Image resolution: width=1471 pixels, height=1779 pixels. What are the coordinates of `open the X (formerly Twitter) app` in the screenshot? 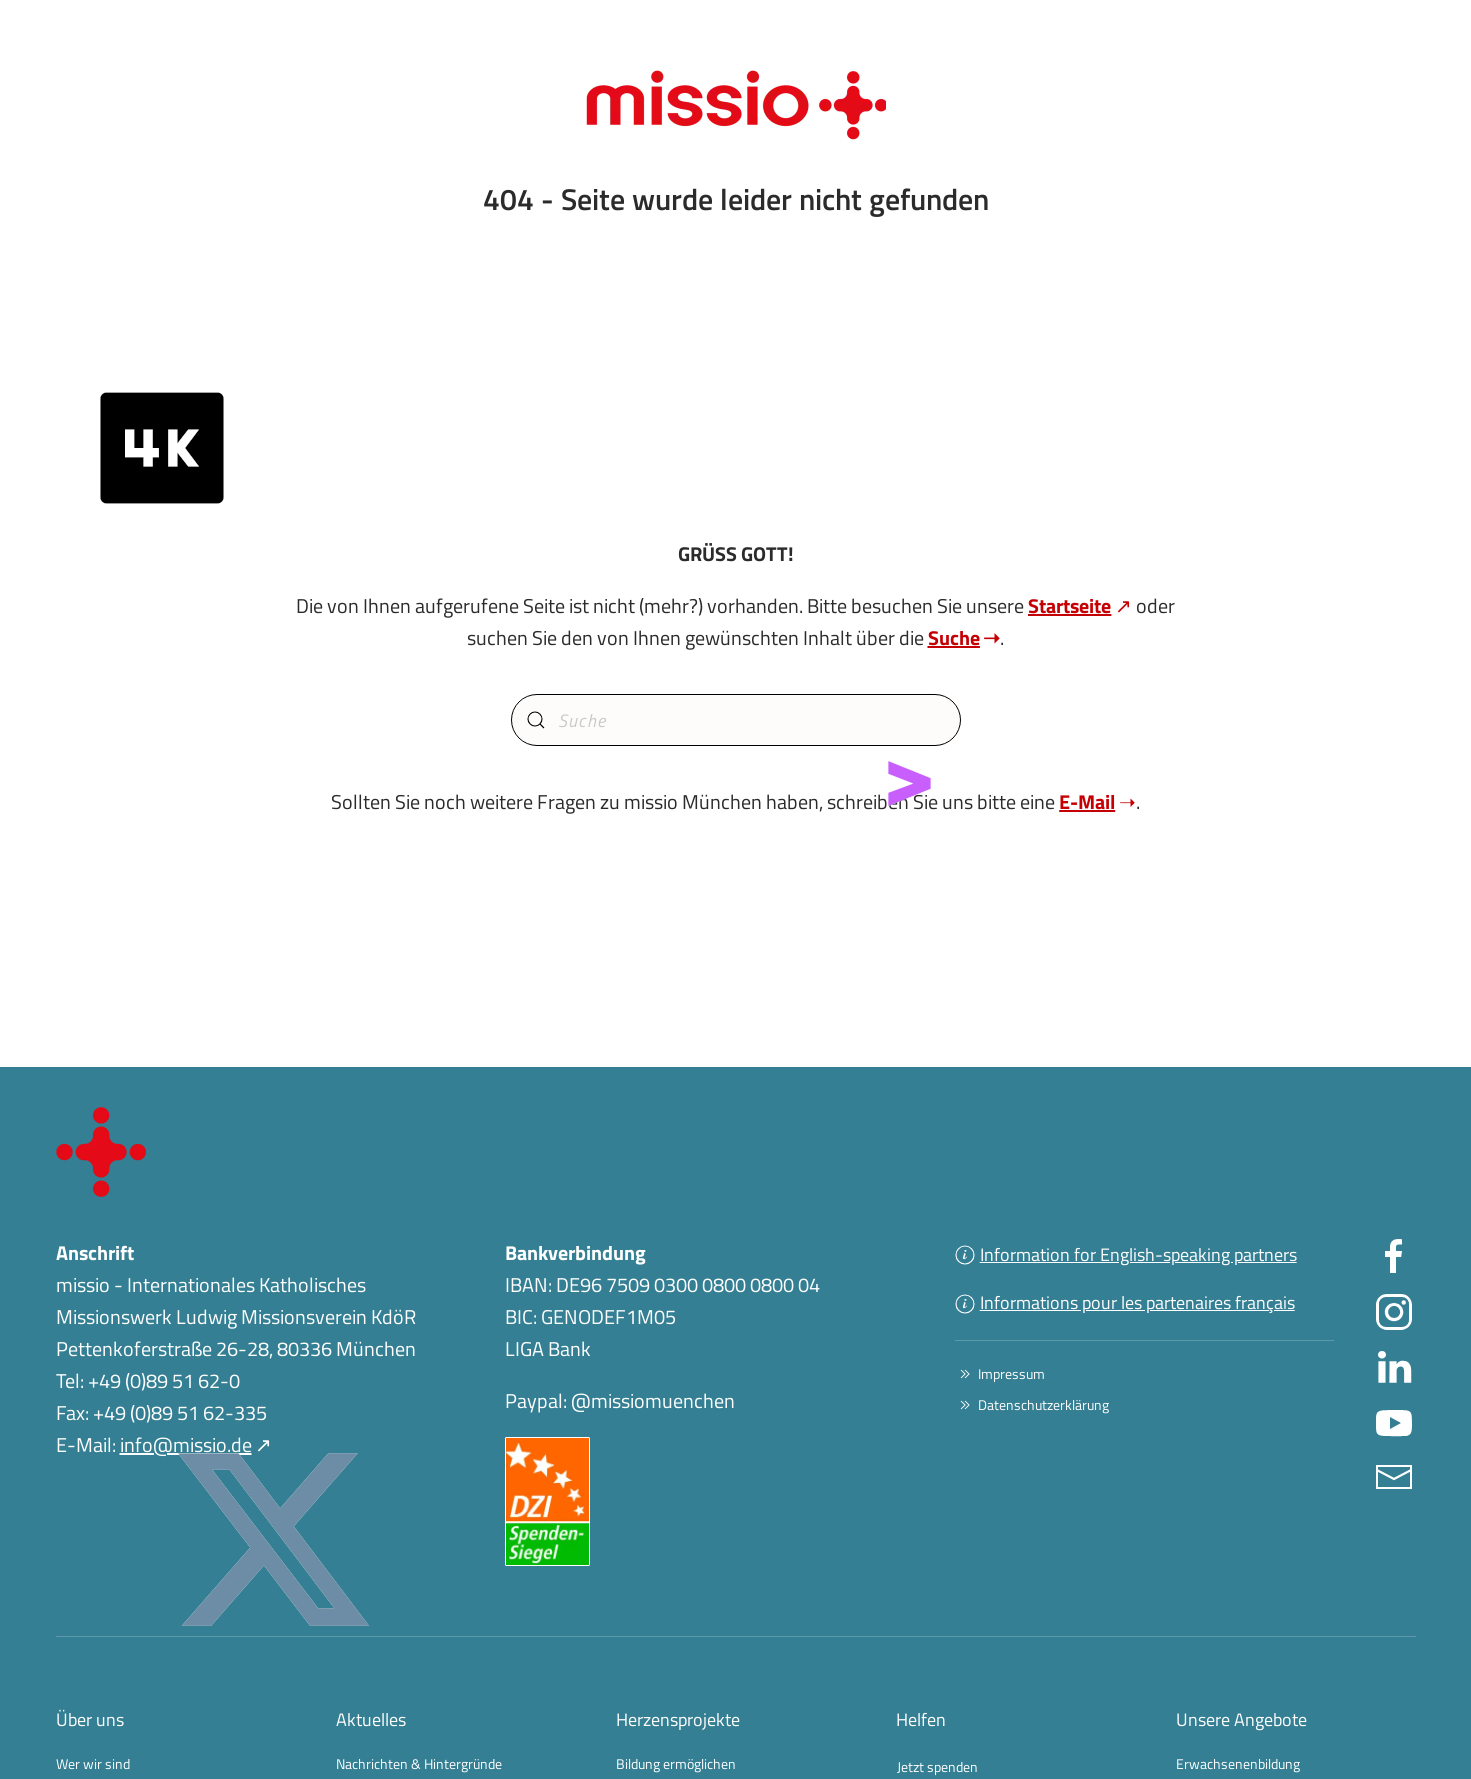 It's located at (273, 1539).